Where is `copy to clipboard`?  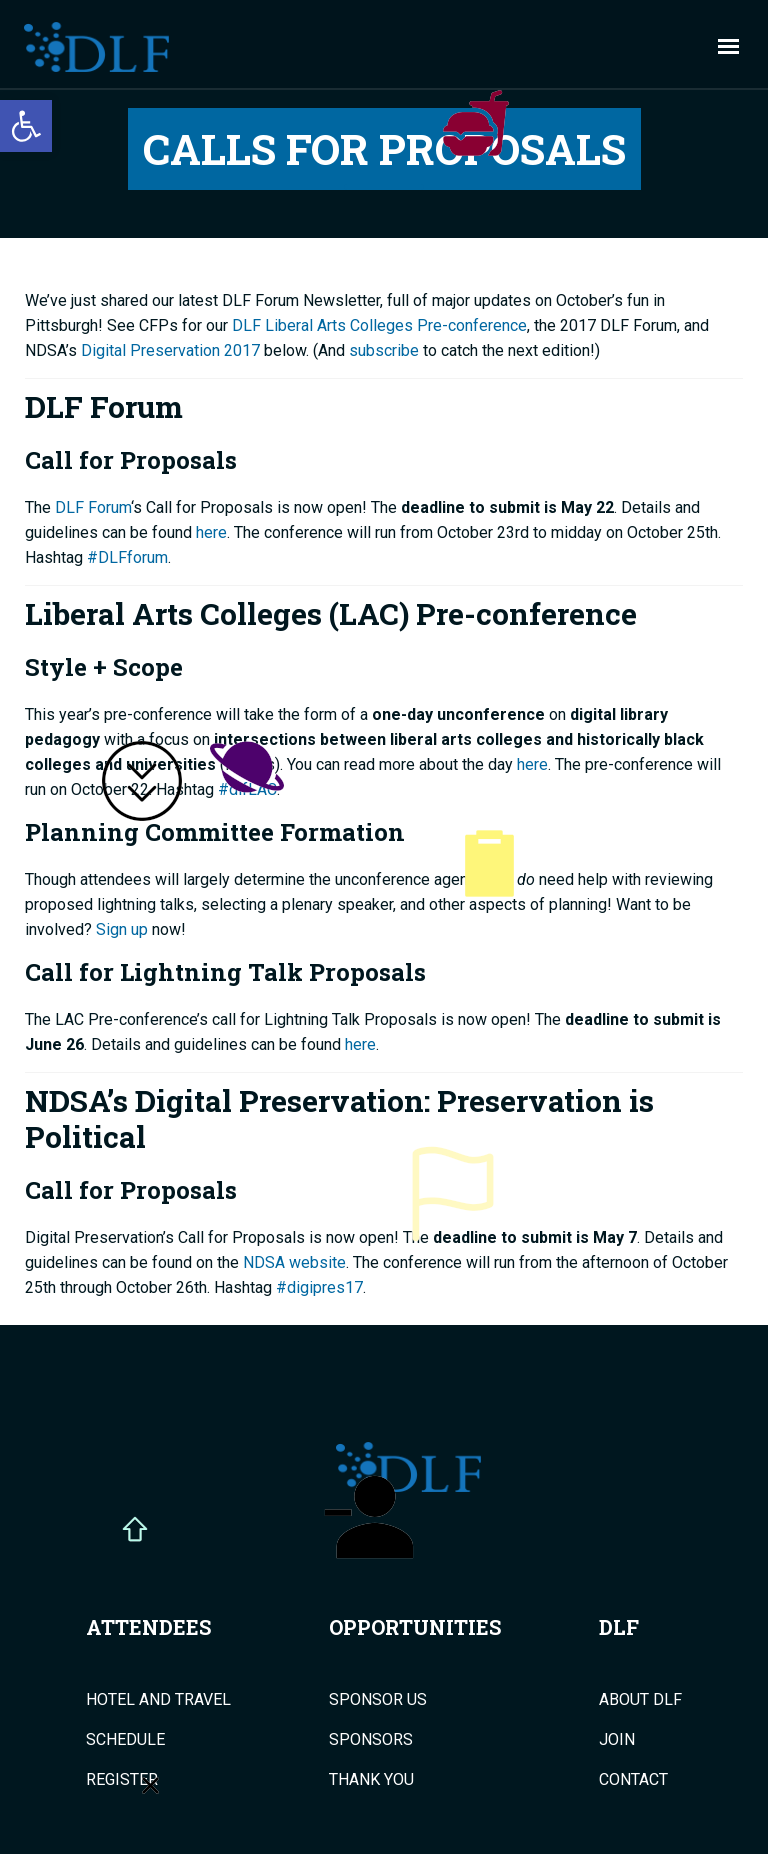
copy to clipboard is located at coordinates (489, 863).